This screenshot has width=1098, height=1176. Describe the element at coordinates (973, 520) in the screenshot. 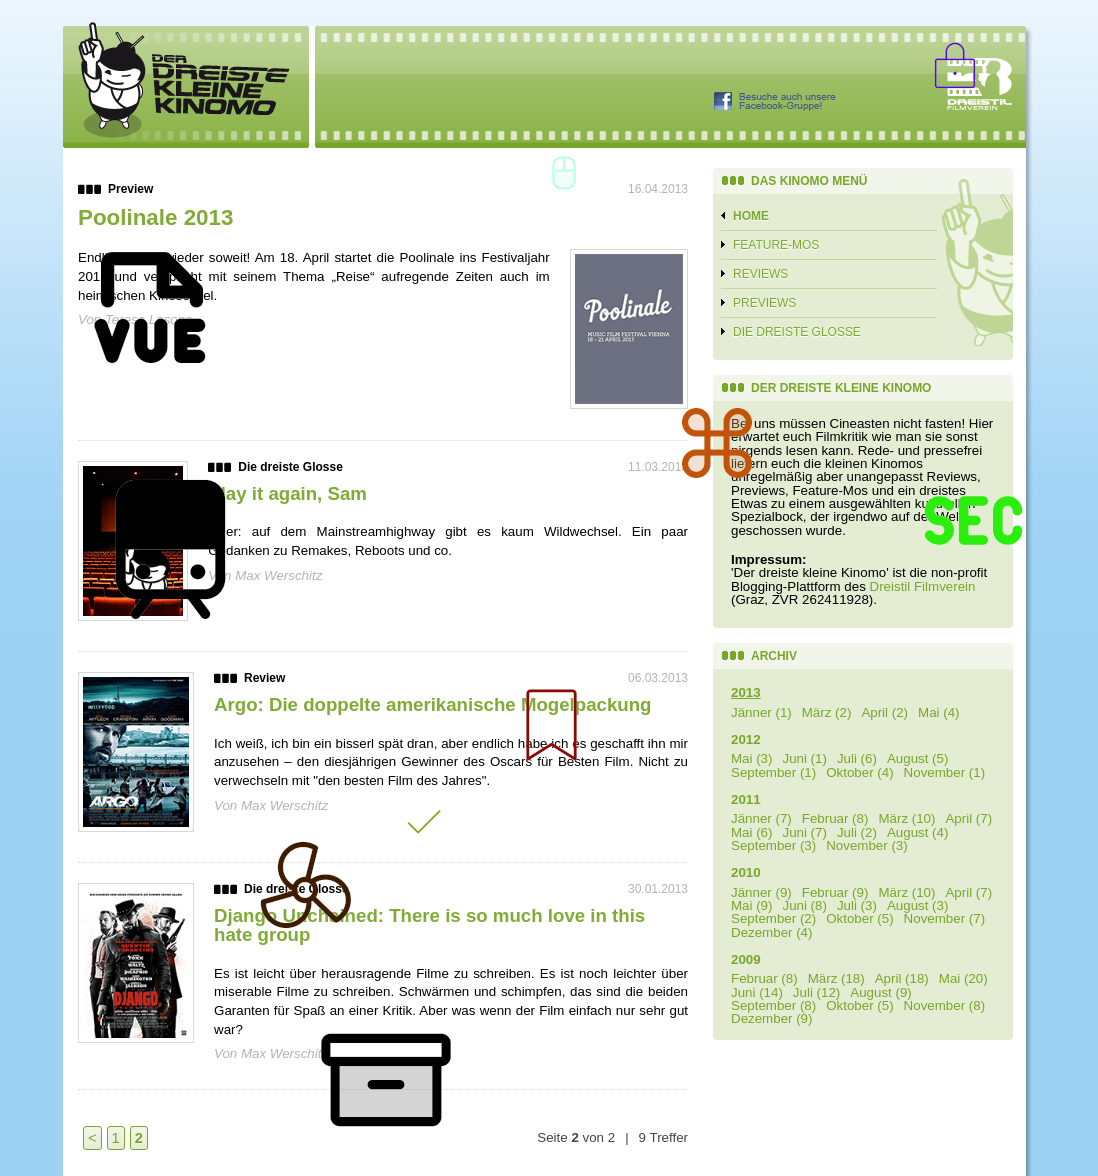

I see `secant function in a math or calculator app` at that location.